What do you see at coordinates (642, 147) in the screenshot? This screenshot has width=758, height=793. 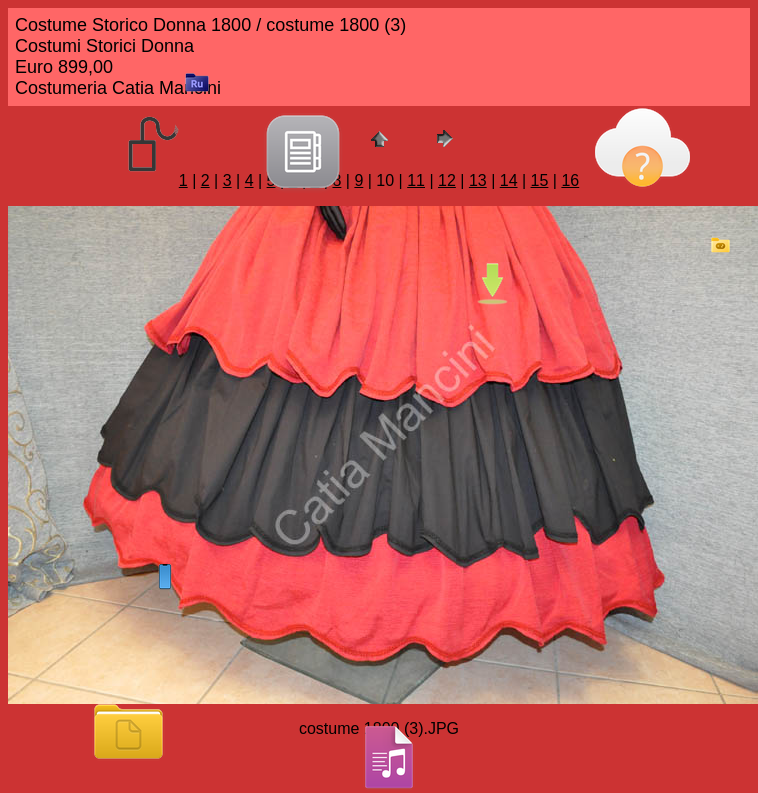 I see `weather data currently unavailable` at bounding box center [642, 147].